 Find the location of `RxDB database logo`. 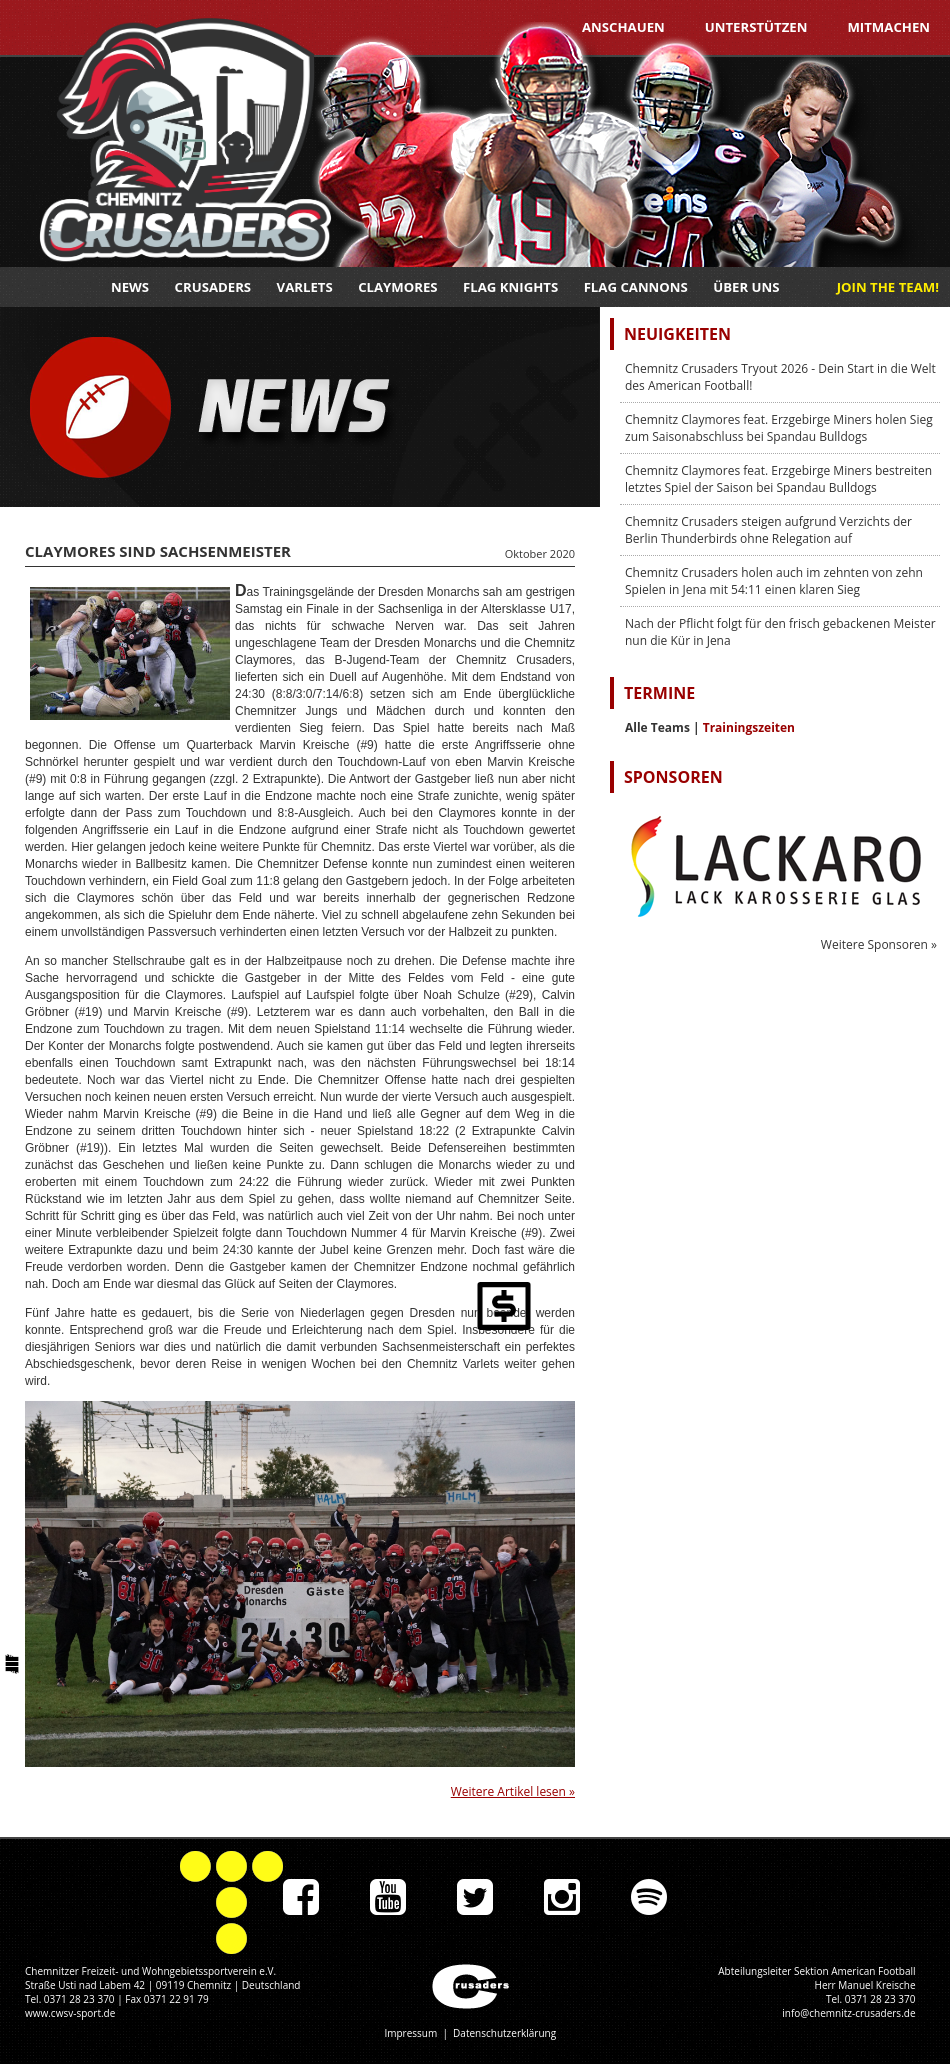

RxDB database logo is located at coordinates (12, 1664).